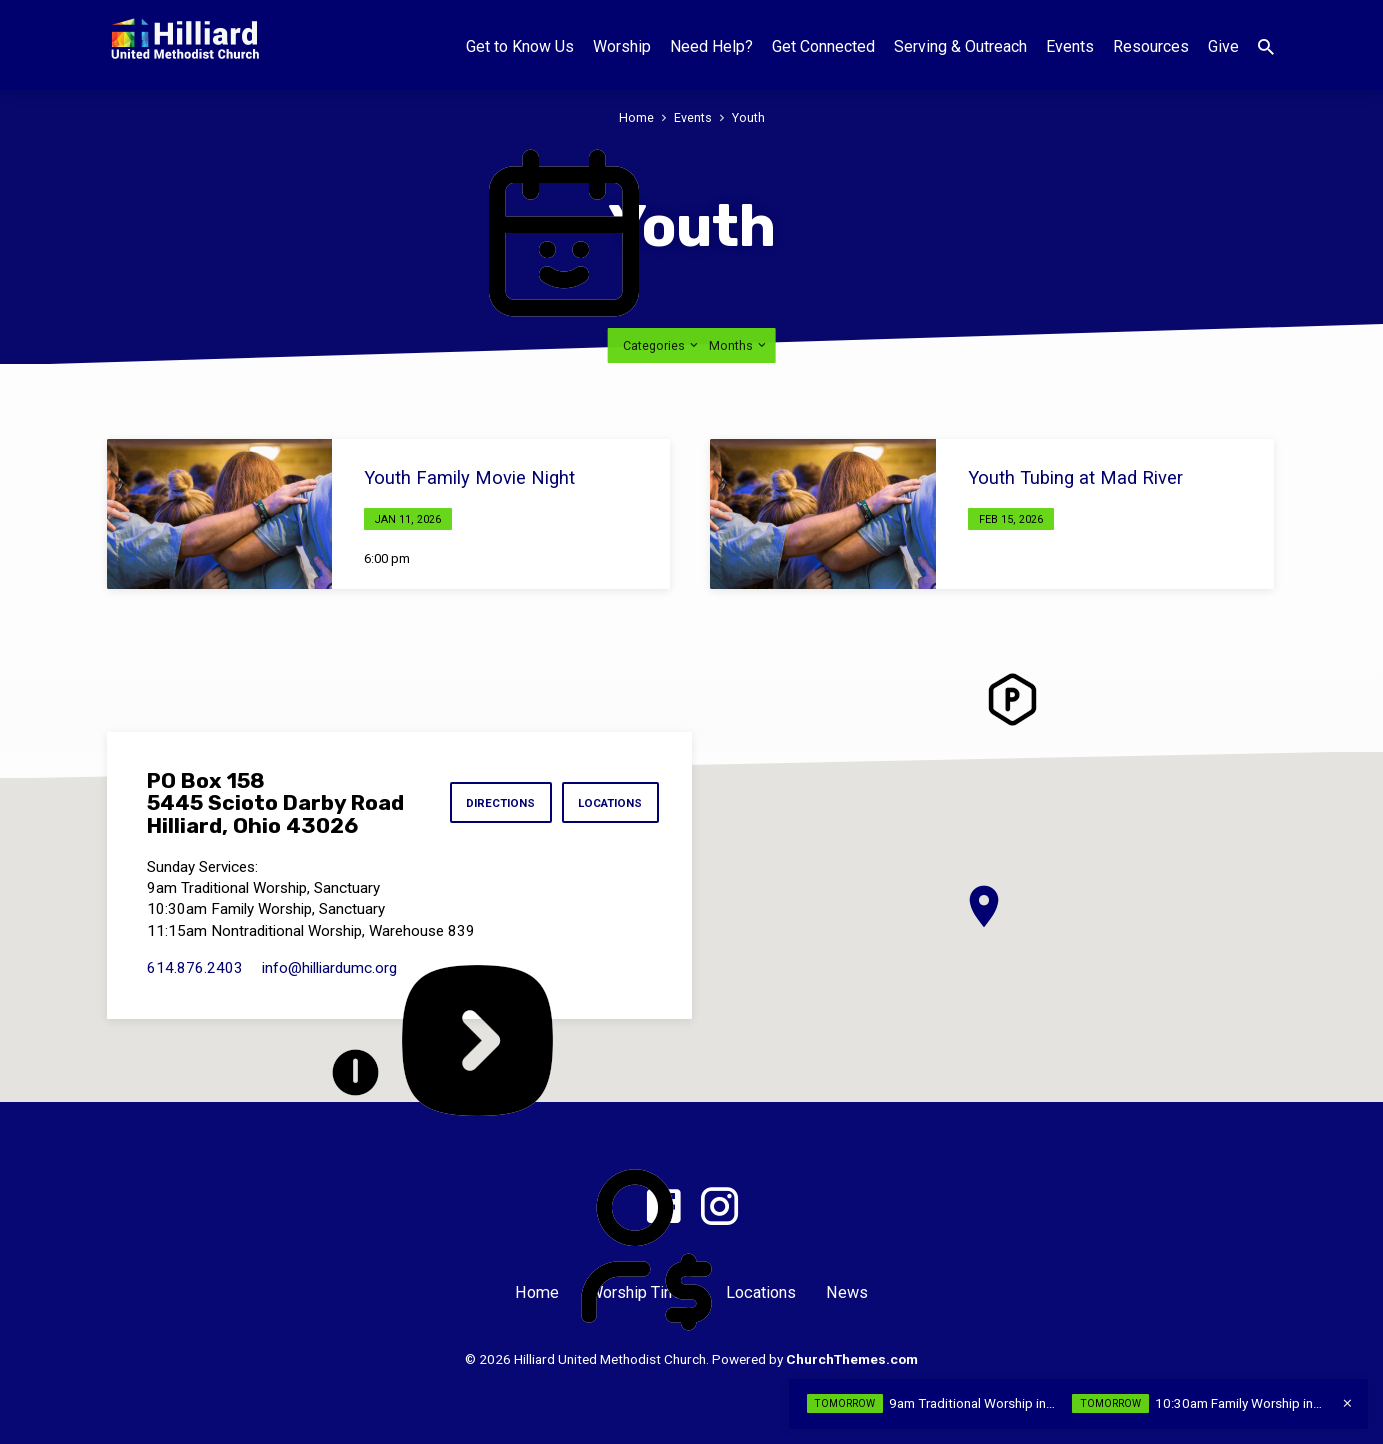  I want to click on indicates parking available or parking location, so click(1012, 699).